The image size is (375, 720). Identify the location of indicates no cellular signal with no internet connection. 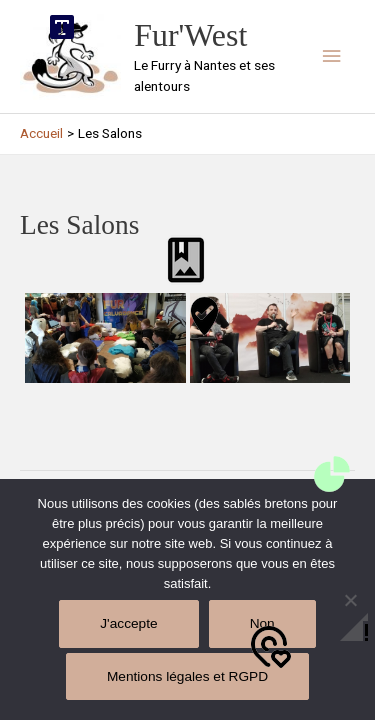
(354, 627).